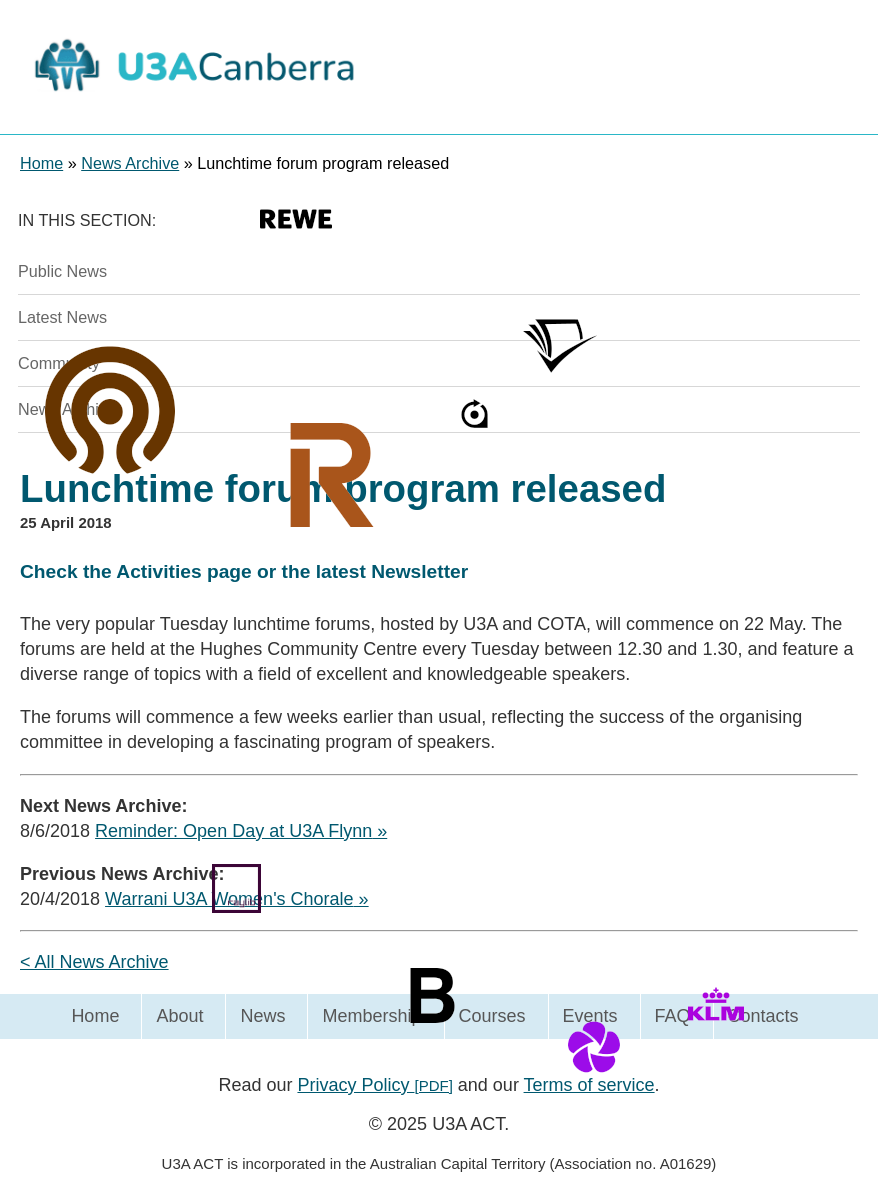  What do you see at coordinates (560, 346) in the screenshot?
I see `open Semantic Scholar academic search` at bounding box center [560, 346].